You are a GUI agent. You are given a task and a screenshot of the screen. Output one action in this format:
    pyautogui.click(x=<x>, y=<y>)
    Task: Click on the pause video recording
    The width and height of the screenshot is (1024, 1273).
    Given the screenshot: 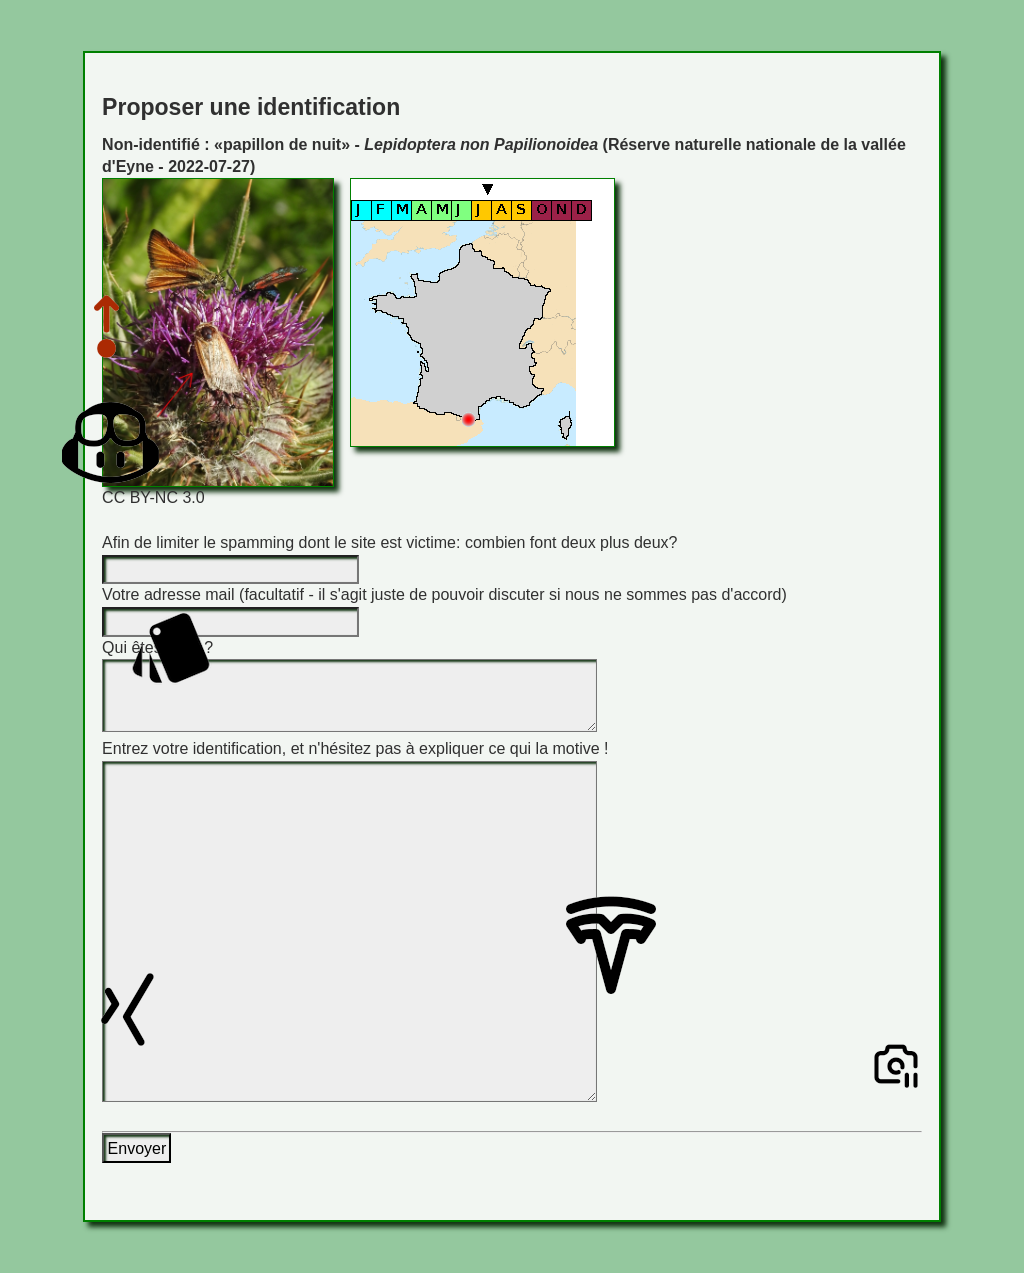 What is the action you would take?
    pyautogui.click(x=896, y=1064)
    